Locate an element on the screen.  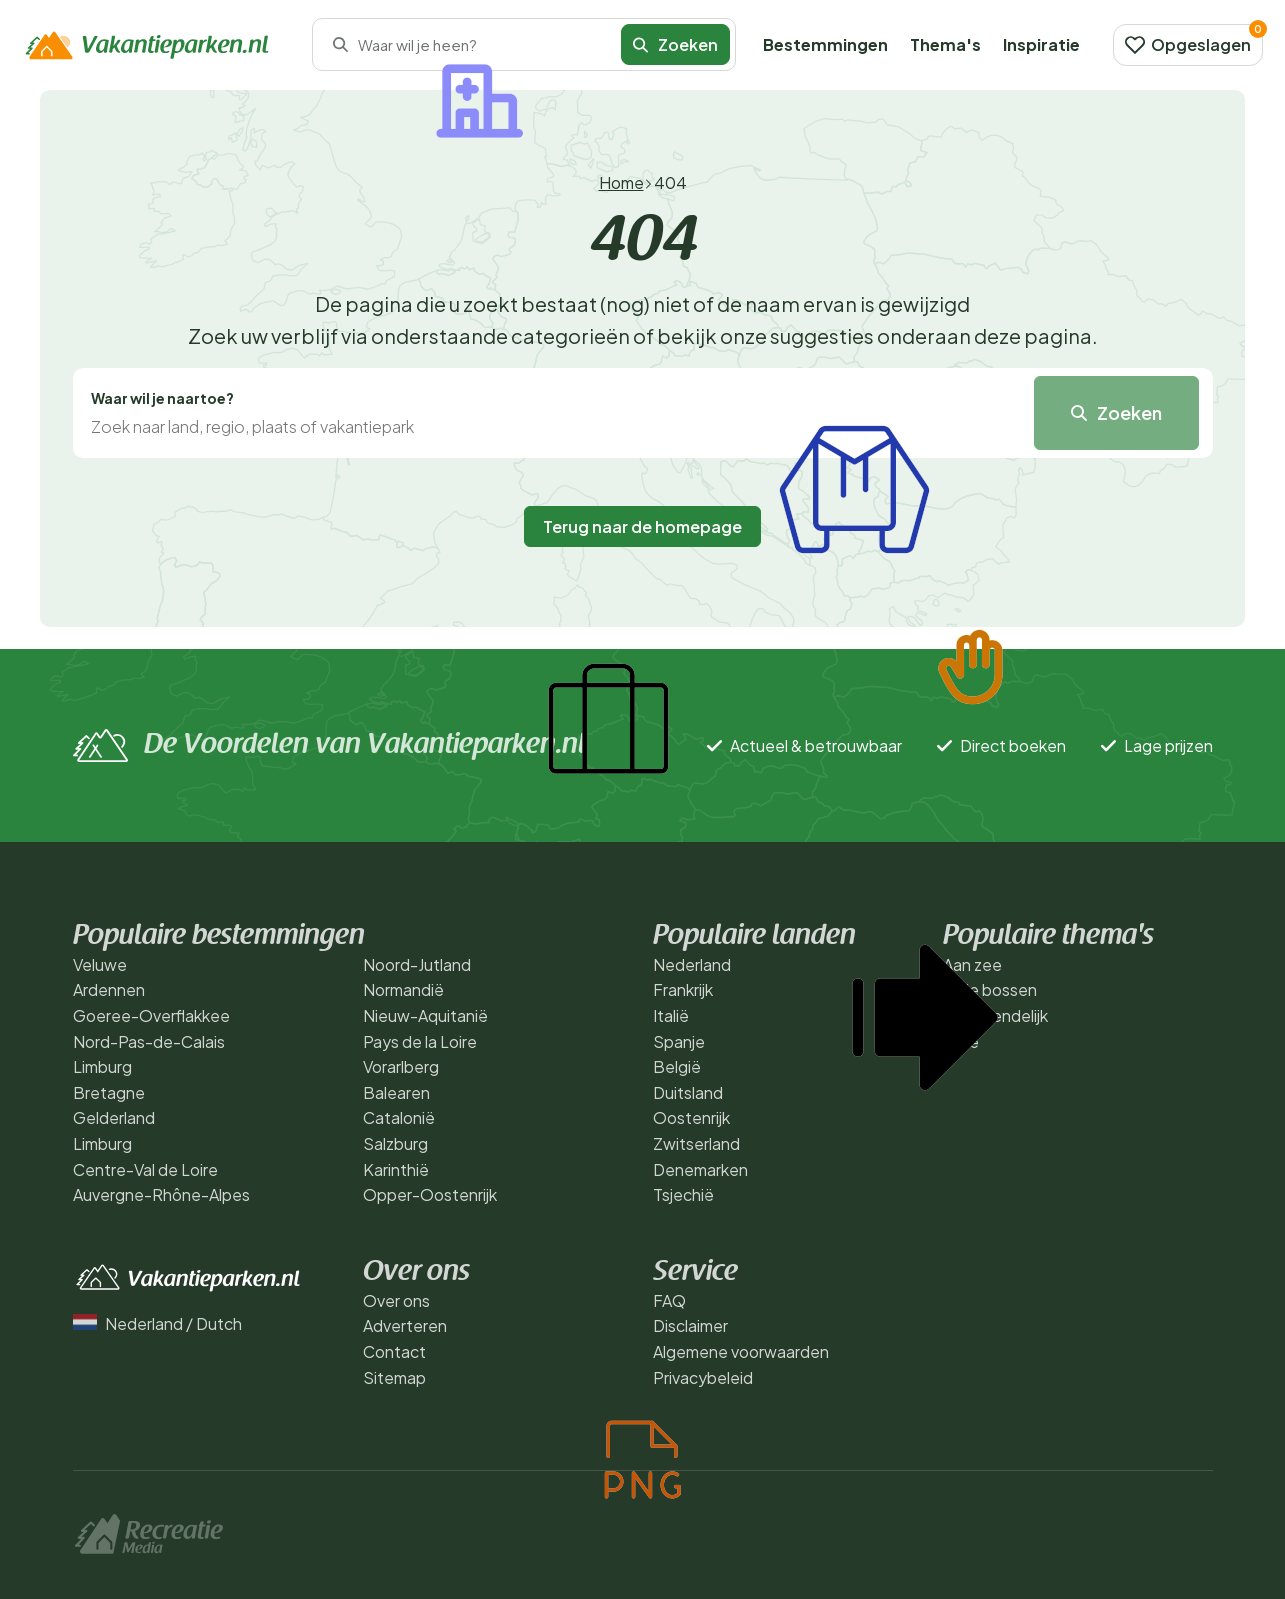
indicates a PNG image file is located at coordinates (642, 1463).